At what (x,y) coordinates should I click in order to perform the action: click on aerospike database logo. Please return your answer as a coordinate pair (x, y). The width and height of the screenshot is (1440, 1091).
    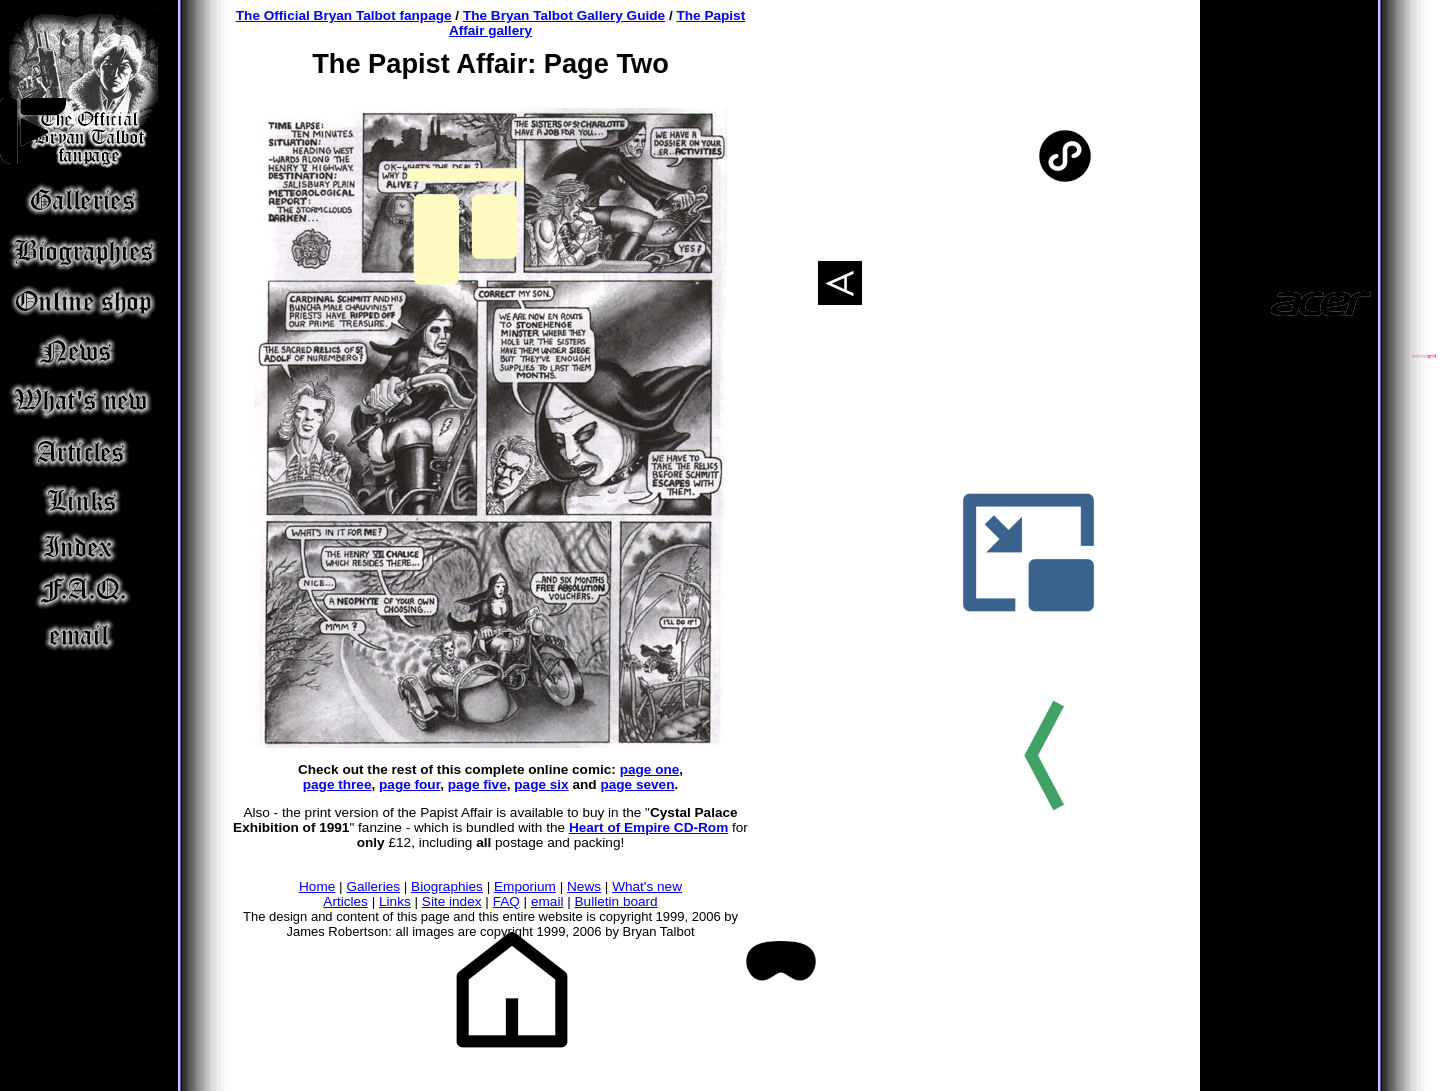
    Looking at the image, I should click on (840, 283).